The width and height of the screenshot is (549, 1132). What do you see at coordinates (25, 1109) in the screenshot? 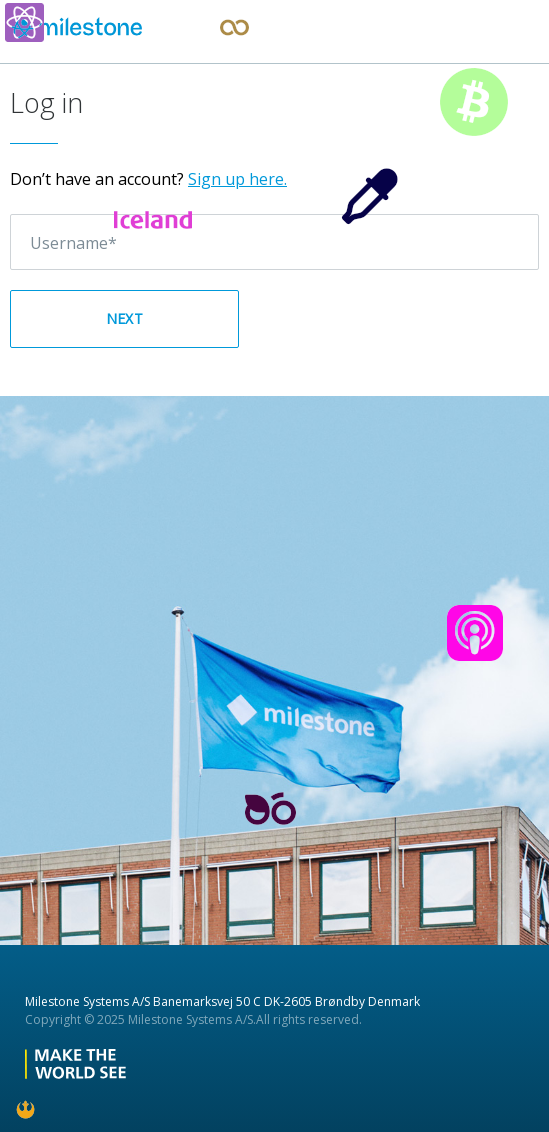
I see `Star Wars Rebel Alliance logo` at bounding box center [25, 1109].